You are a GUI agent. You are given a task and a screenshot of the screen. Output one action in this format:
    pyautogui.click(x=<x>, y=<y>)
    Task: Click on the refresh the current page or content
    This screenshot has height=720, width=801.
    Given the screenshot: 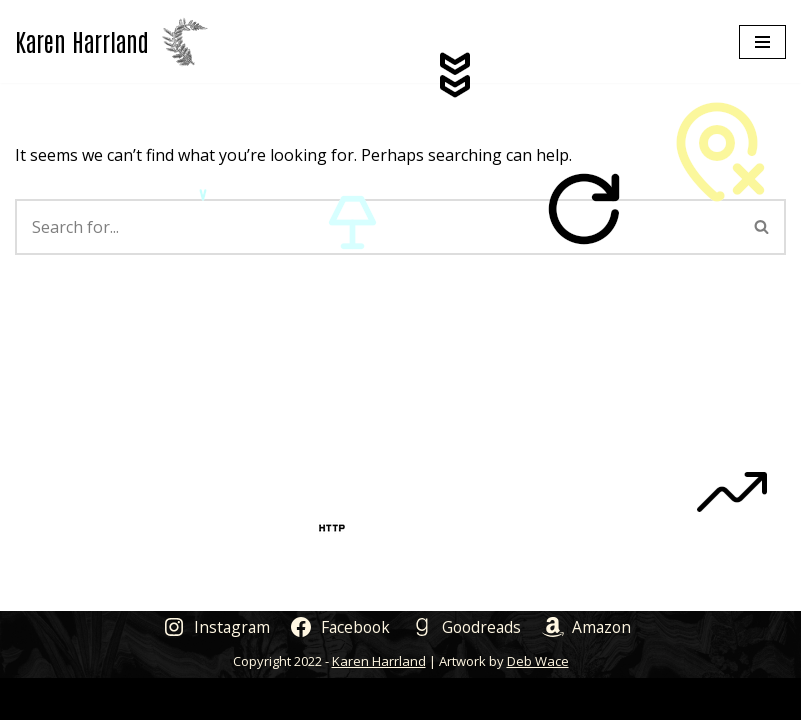 What is the action you would take?
    pyautogui.click(x=584, y=209)
    